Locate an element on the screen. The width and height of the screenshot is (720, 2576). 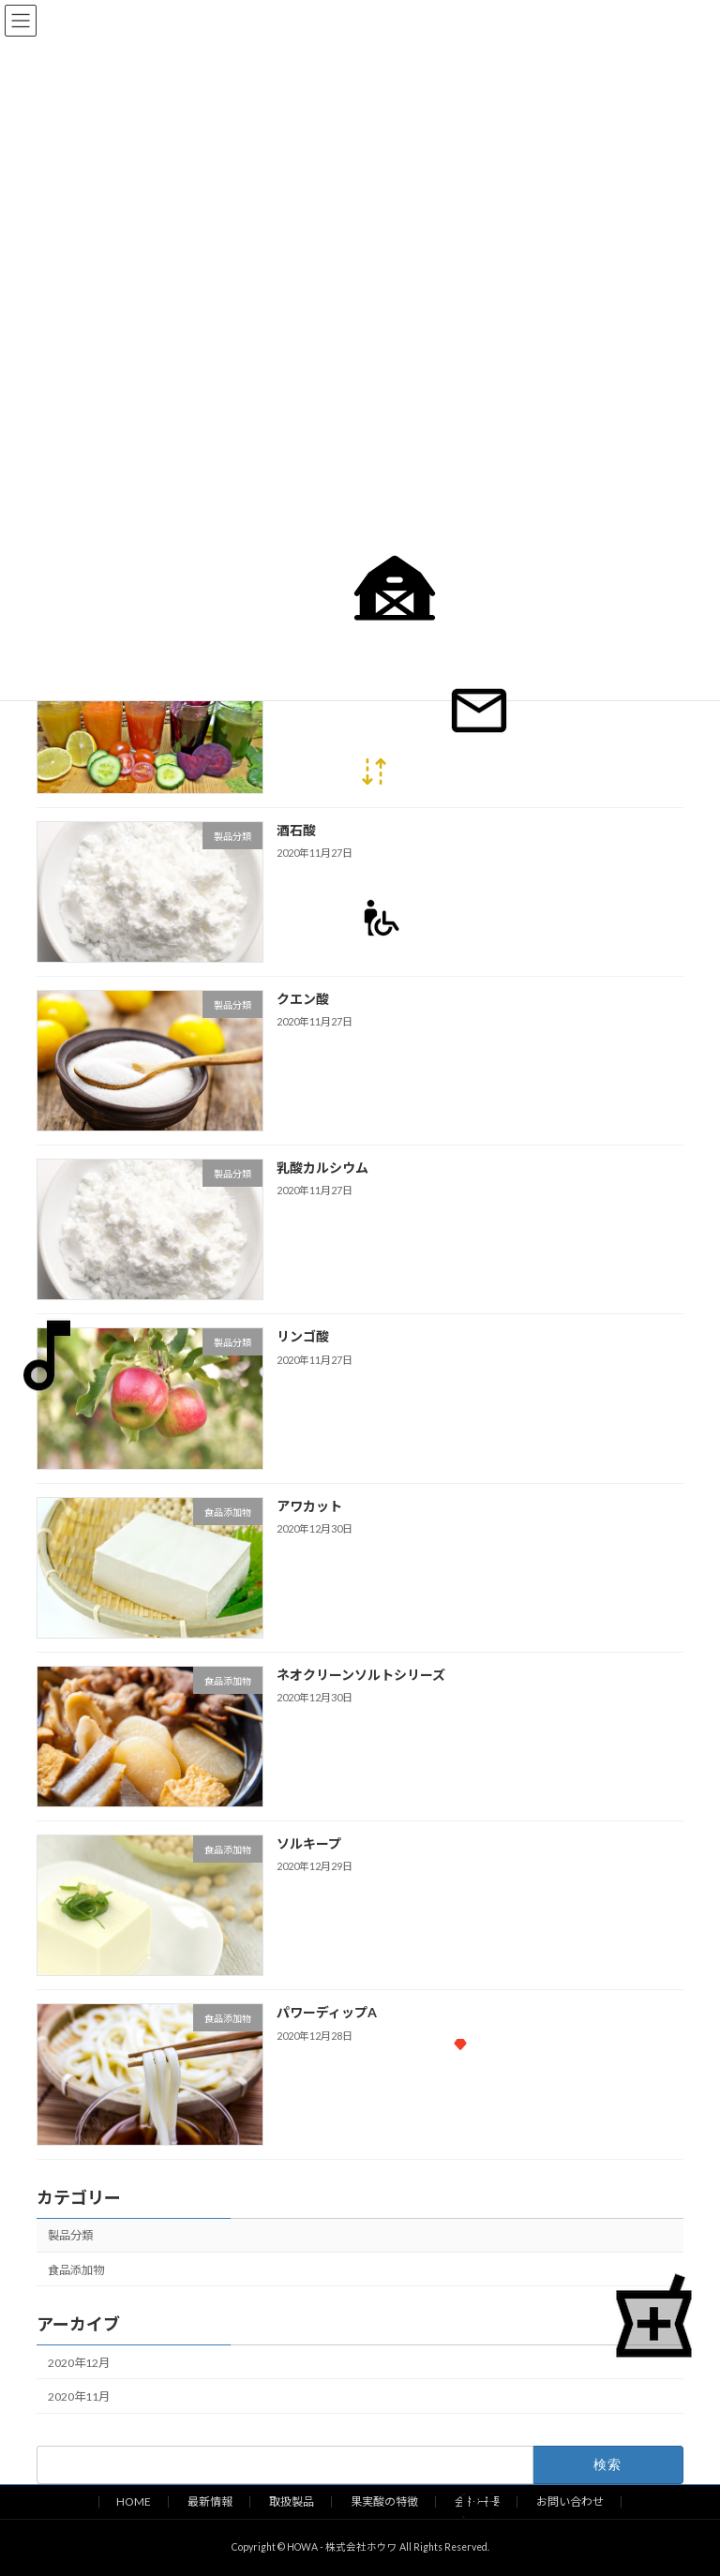
view unread emails or messages is located at coordinates (479, 711).